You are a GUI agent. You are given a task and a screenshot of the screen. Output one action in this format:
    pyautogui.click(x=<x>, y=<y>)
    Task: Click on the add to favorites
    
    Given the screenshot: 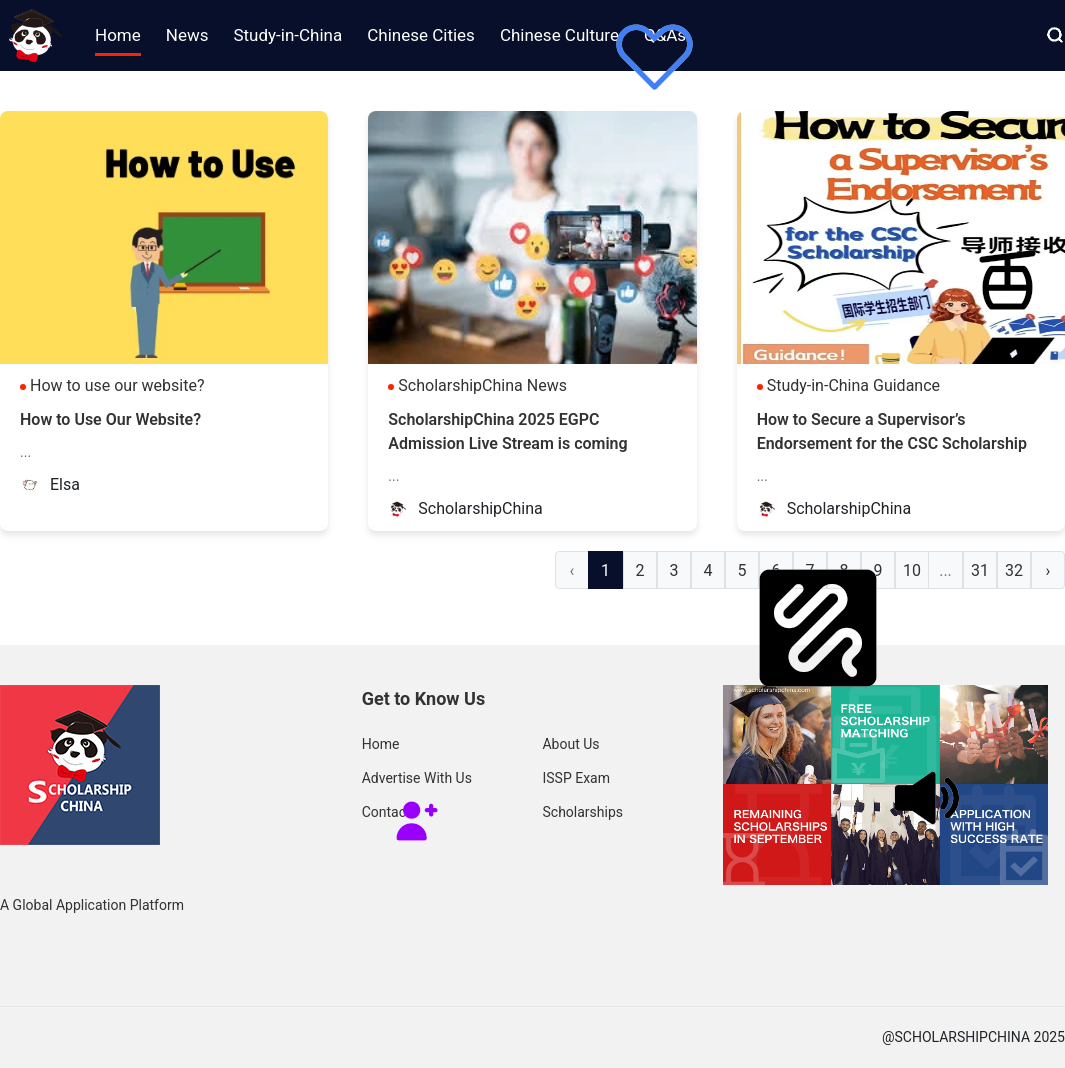 What is the action you would take?
    pyautogui.click(x=654, y=54)
    